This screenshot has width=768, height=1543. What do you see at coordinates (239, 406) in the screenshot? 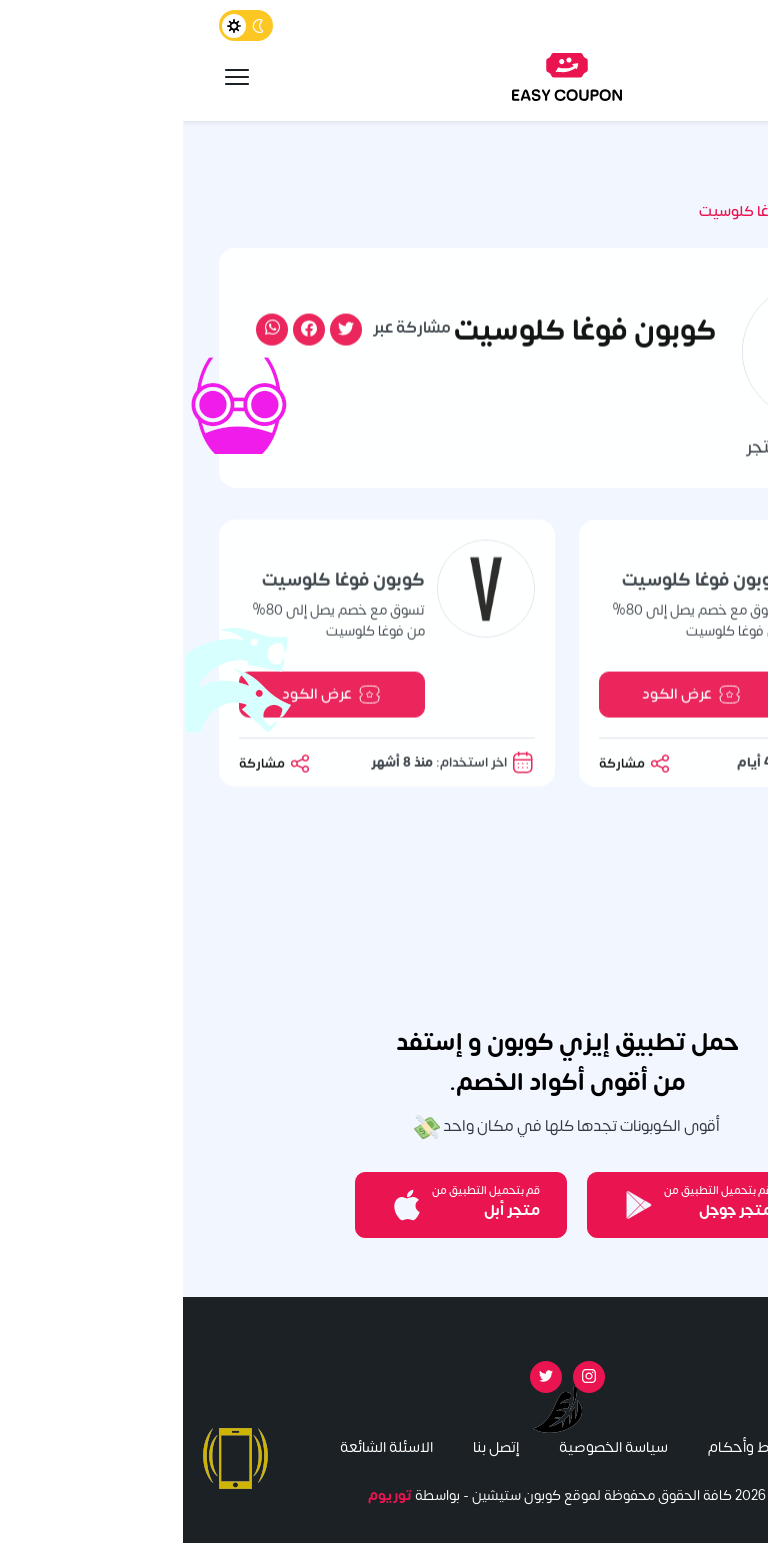
I see `access medical or healthcare services` at bounding box center [239, 406].